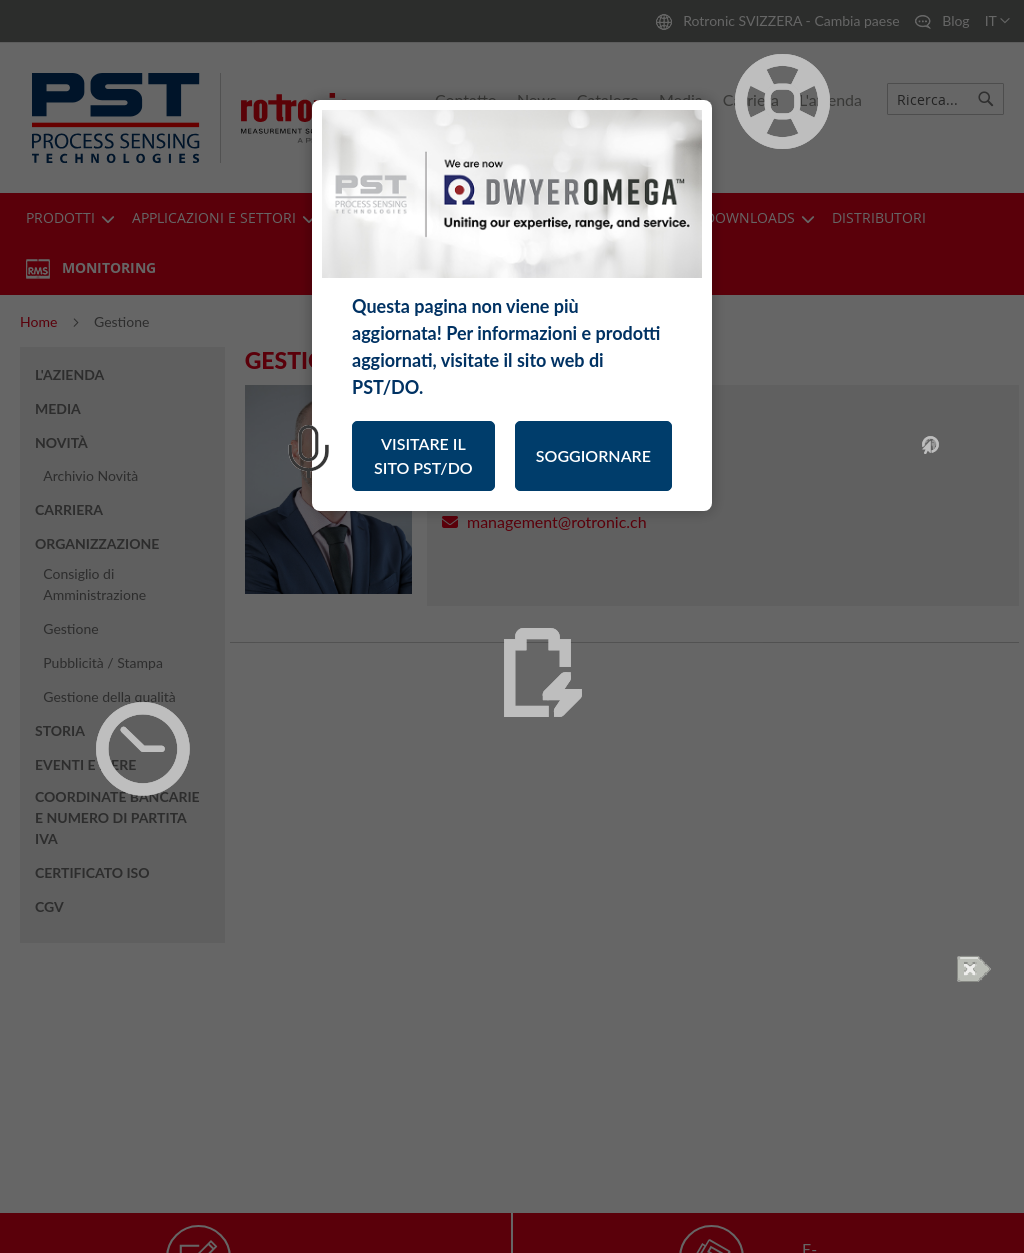 The image size is (1024, 1253). Describe the element at coordinates (146, 752) in the screenshot. I see `open date and time settings` at that location.